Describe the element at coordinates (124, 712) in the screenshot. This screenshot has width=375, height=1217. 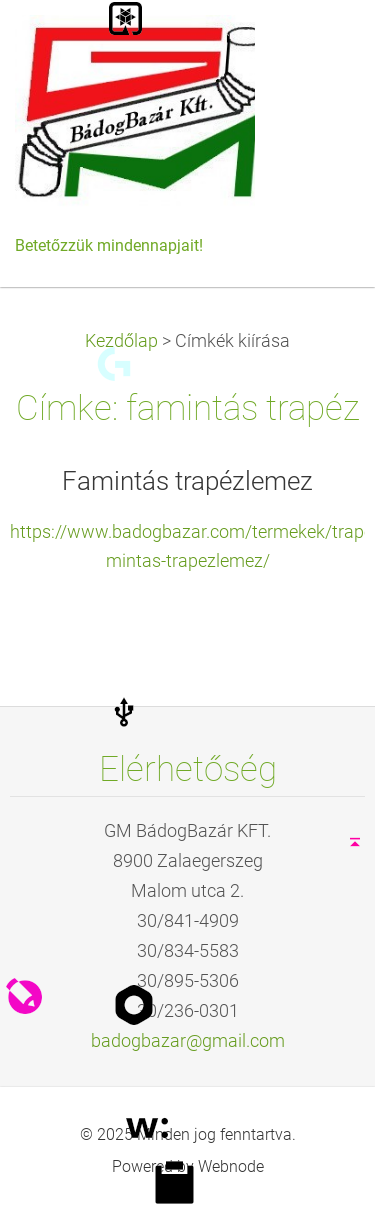
I see `connect a USB device` at that location.